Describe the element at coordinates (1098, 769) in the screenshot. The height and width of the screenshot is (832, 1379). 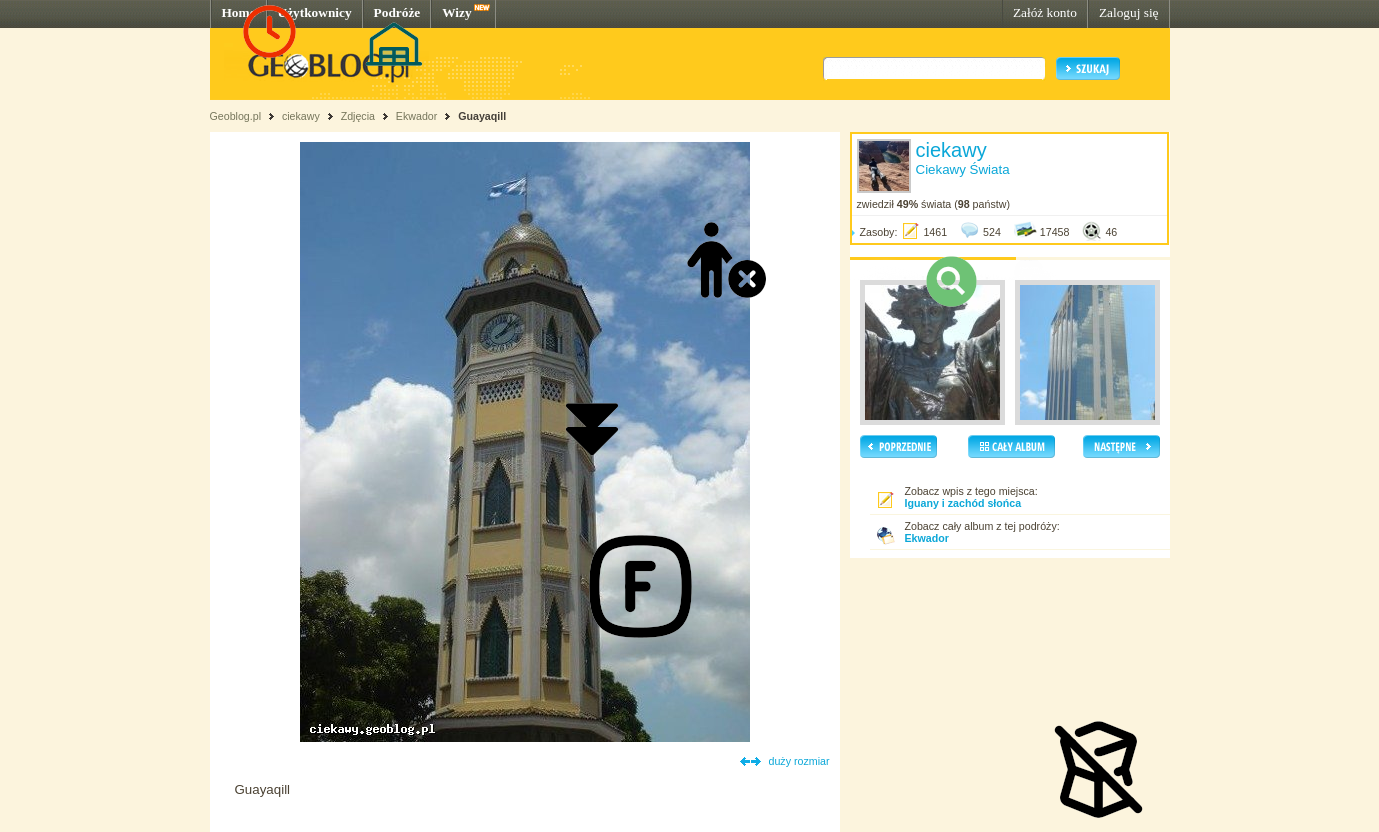
I see `disable 3D object rendering` at that location.